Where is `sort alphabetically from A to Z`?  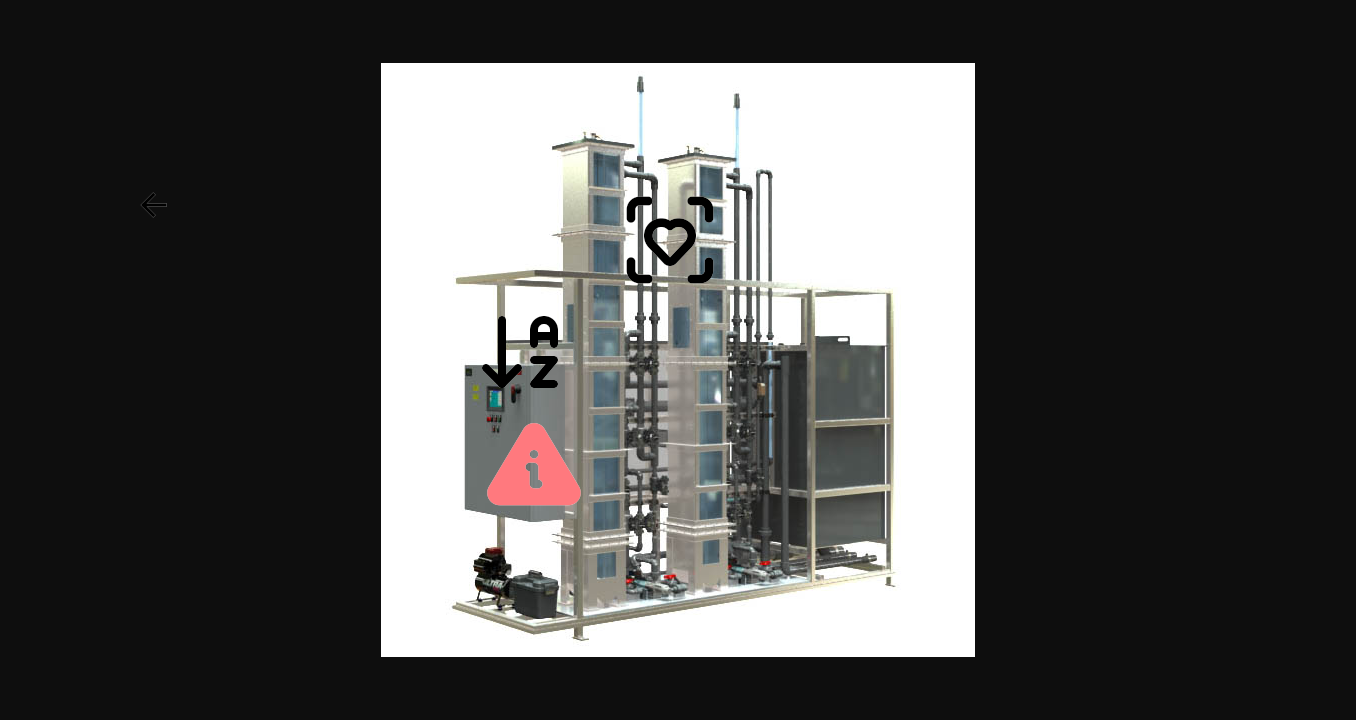
sort alphabetically from A to Z is located at coordinates (522, 352).